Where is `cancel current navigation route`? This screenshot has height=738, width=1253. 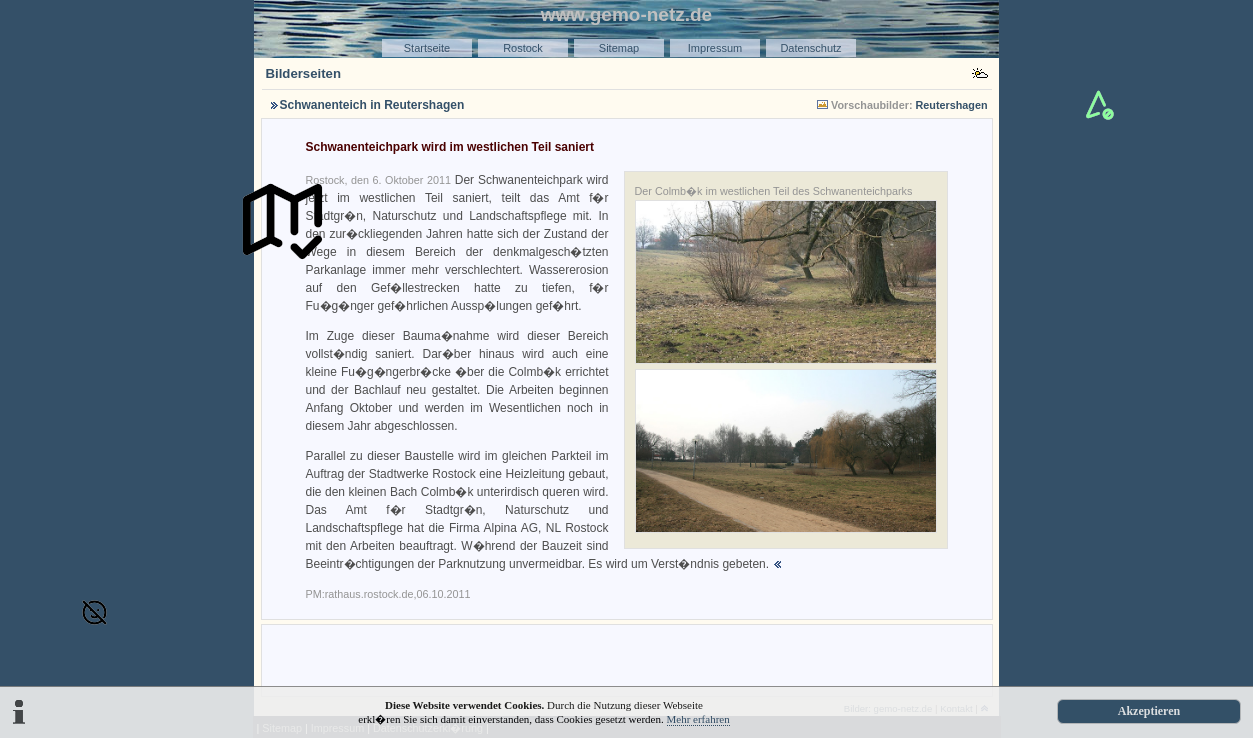 cancel current navigation route is located at coordinates (1098, 104).